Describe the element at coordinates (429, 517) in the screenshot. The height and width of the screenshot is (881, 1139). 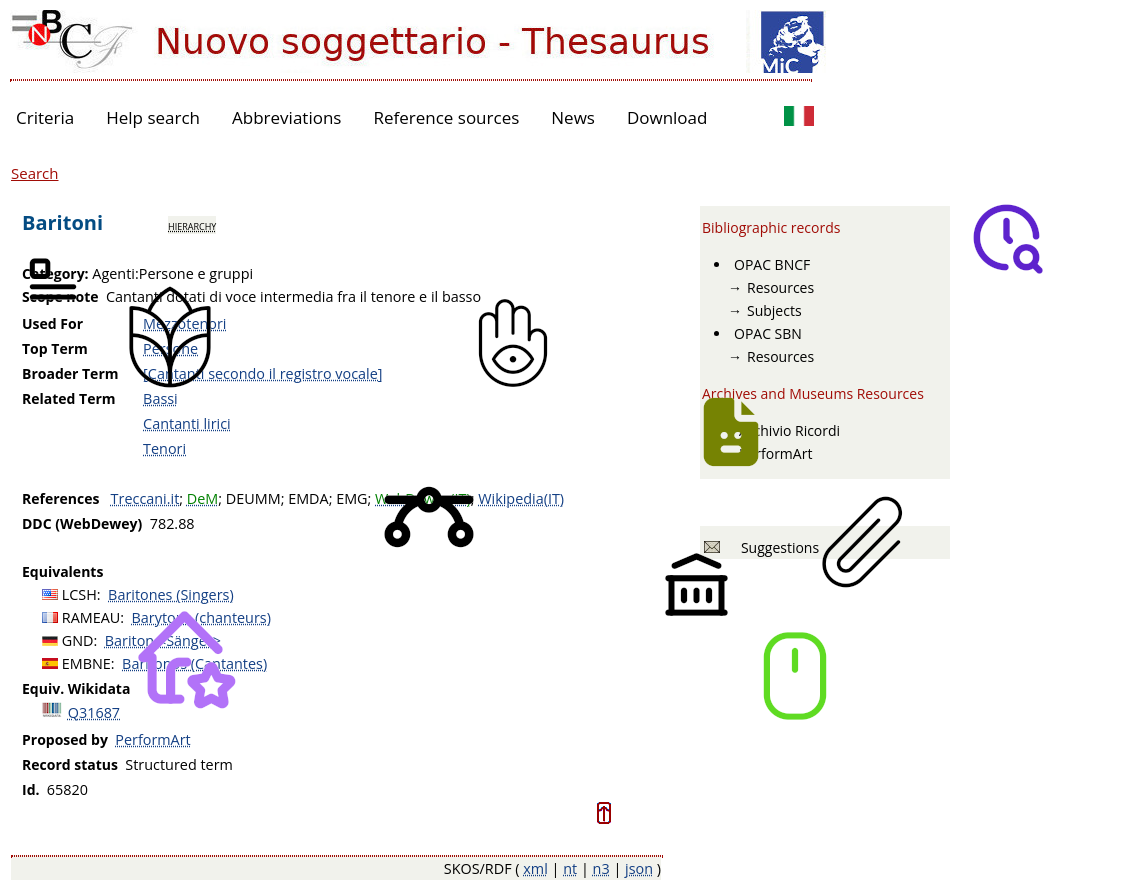
I see `edit vector path or bezier curve` at that location.